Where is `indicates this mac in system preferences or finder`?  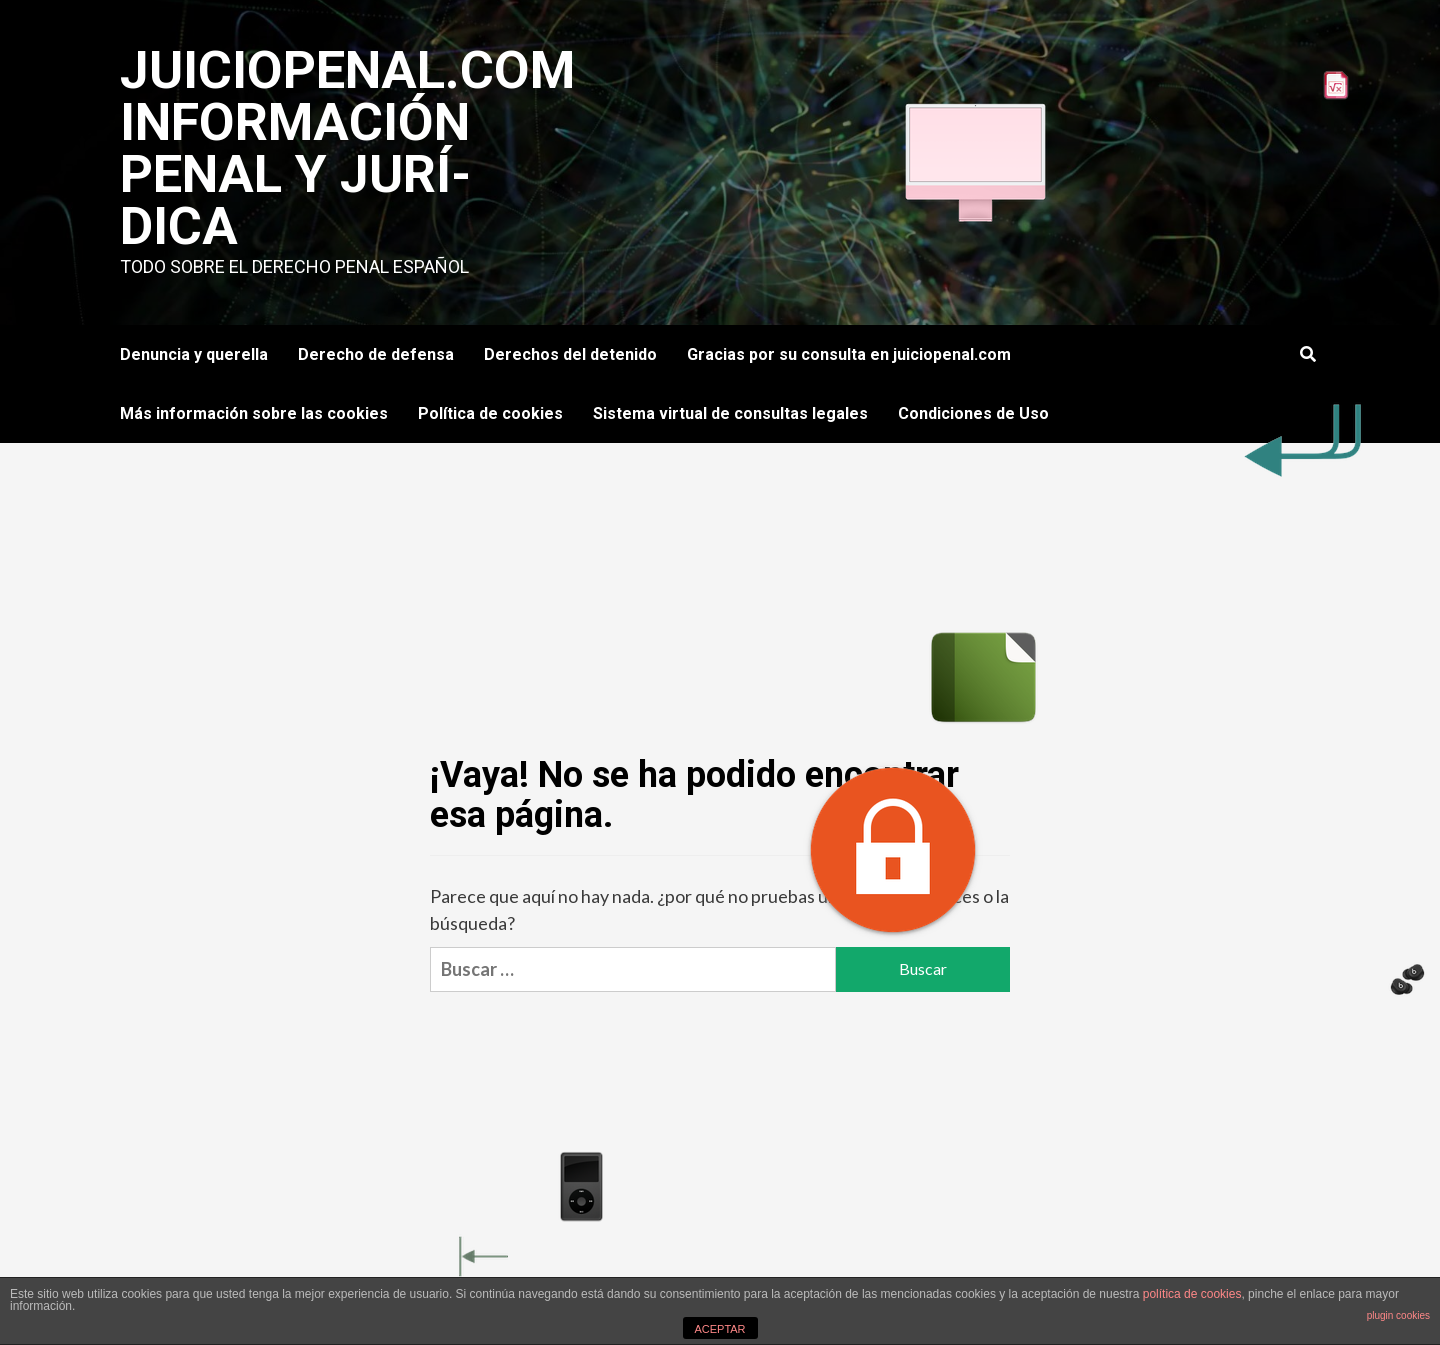
indicates this mac in system preferences or finder is located at coordinates (975, 160).